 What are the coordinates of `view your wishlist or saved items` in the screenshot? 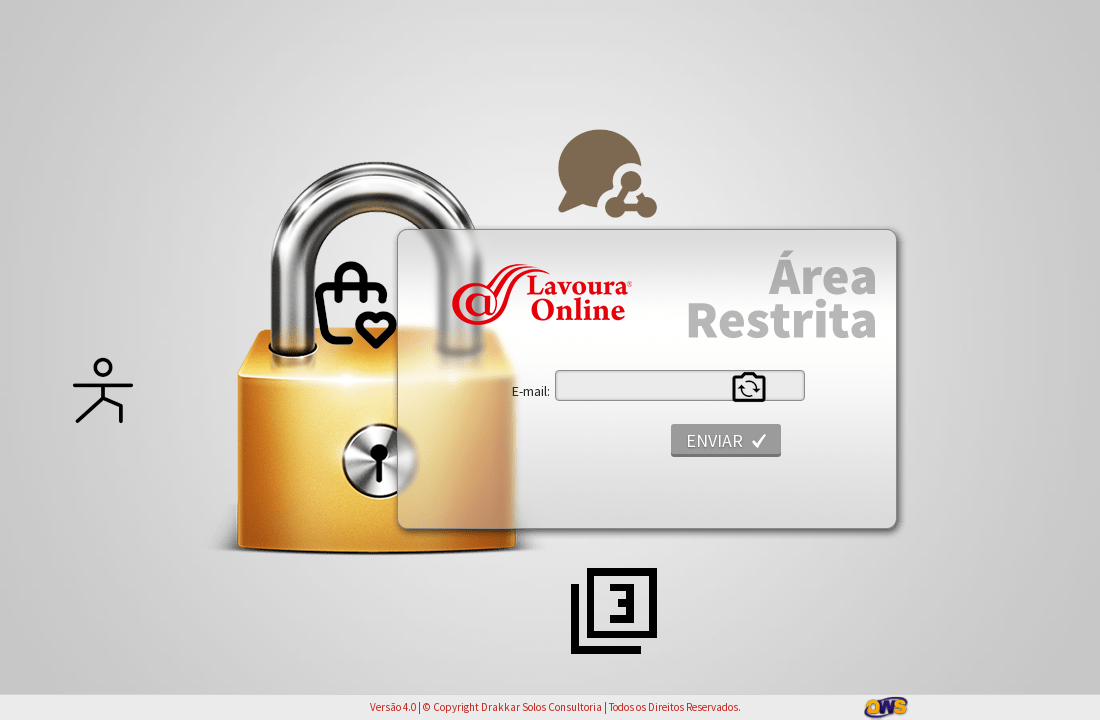 It's located at (351, 303).